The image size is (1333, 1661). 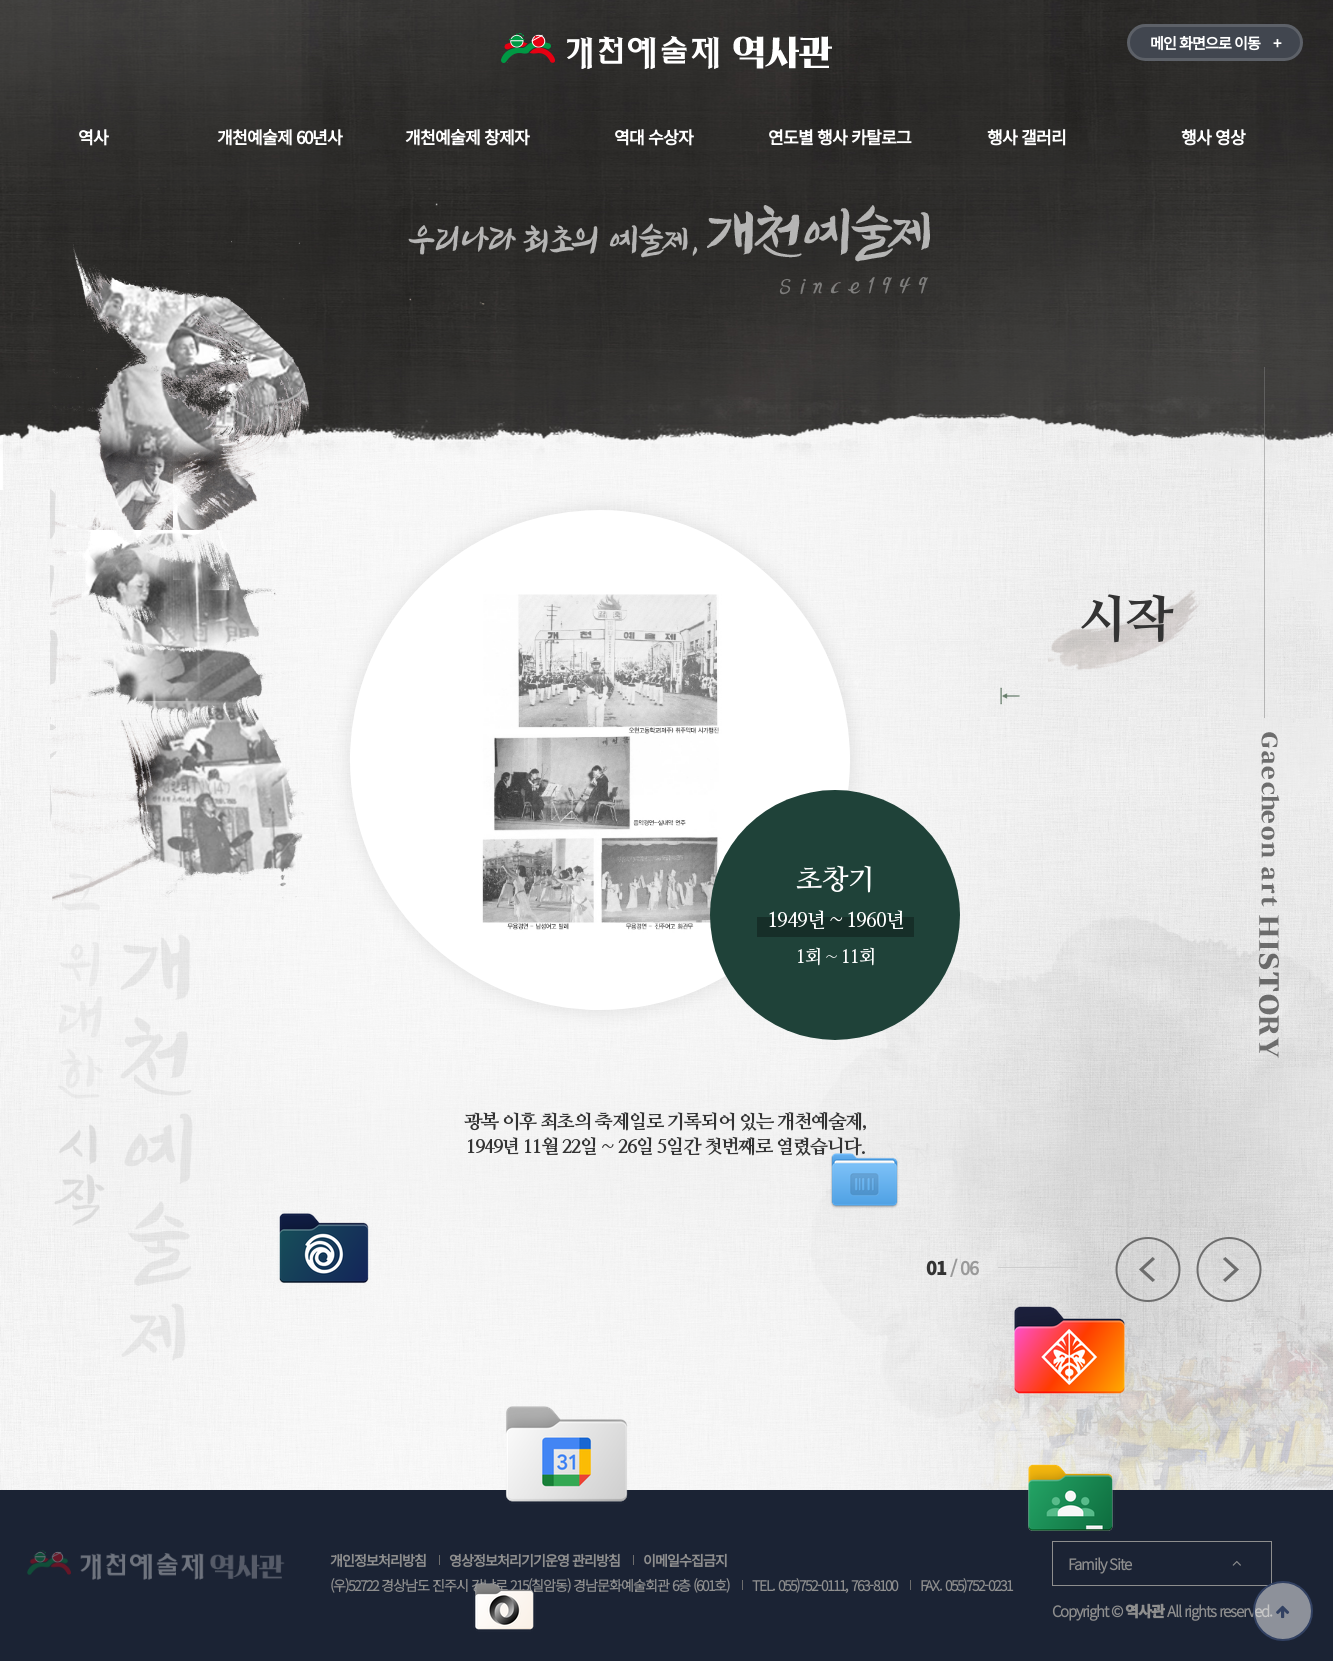 I want to click on open folder containing scanned OCR documents, so click(x=864, y=1179).